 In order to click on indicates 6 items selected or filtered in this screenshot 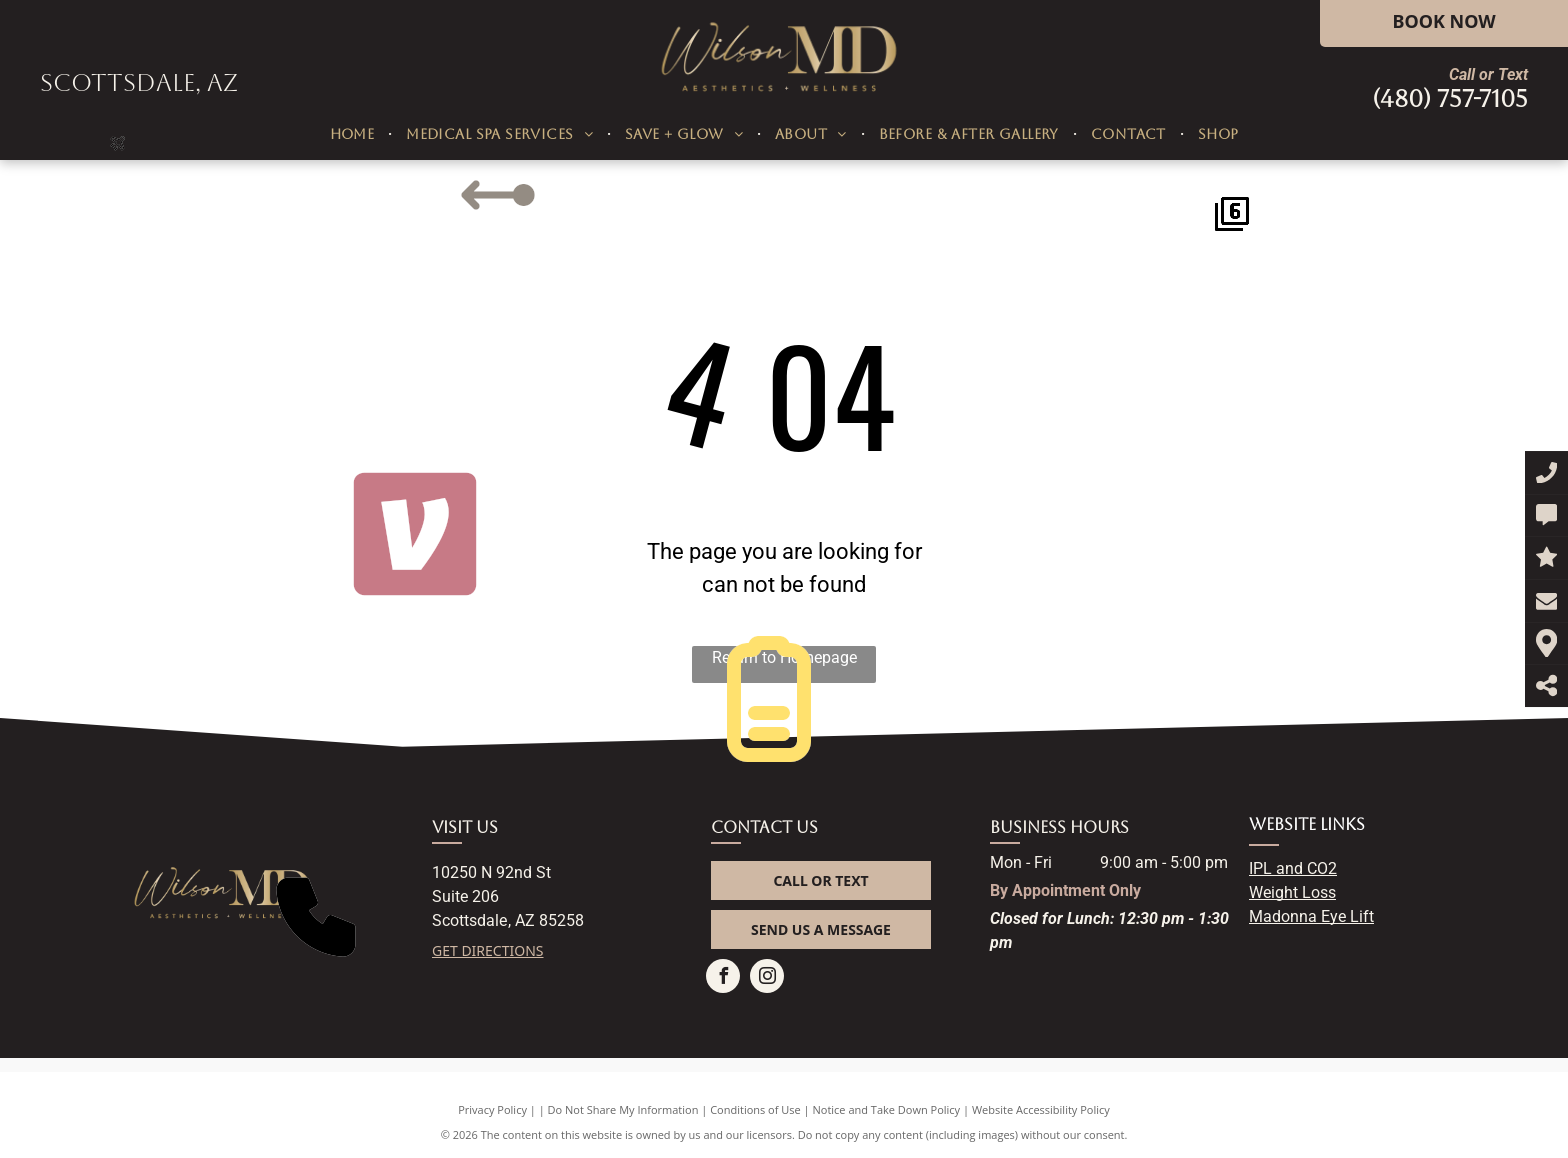, I will do `click(1232, 214)`.